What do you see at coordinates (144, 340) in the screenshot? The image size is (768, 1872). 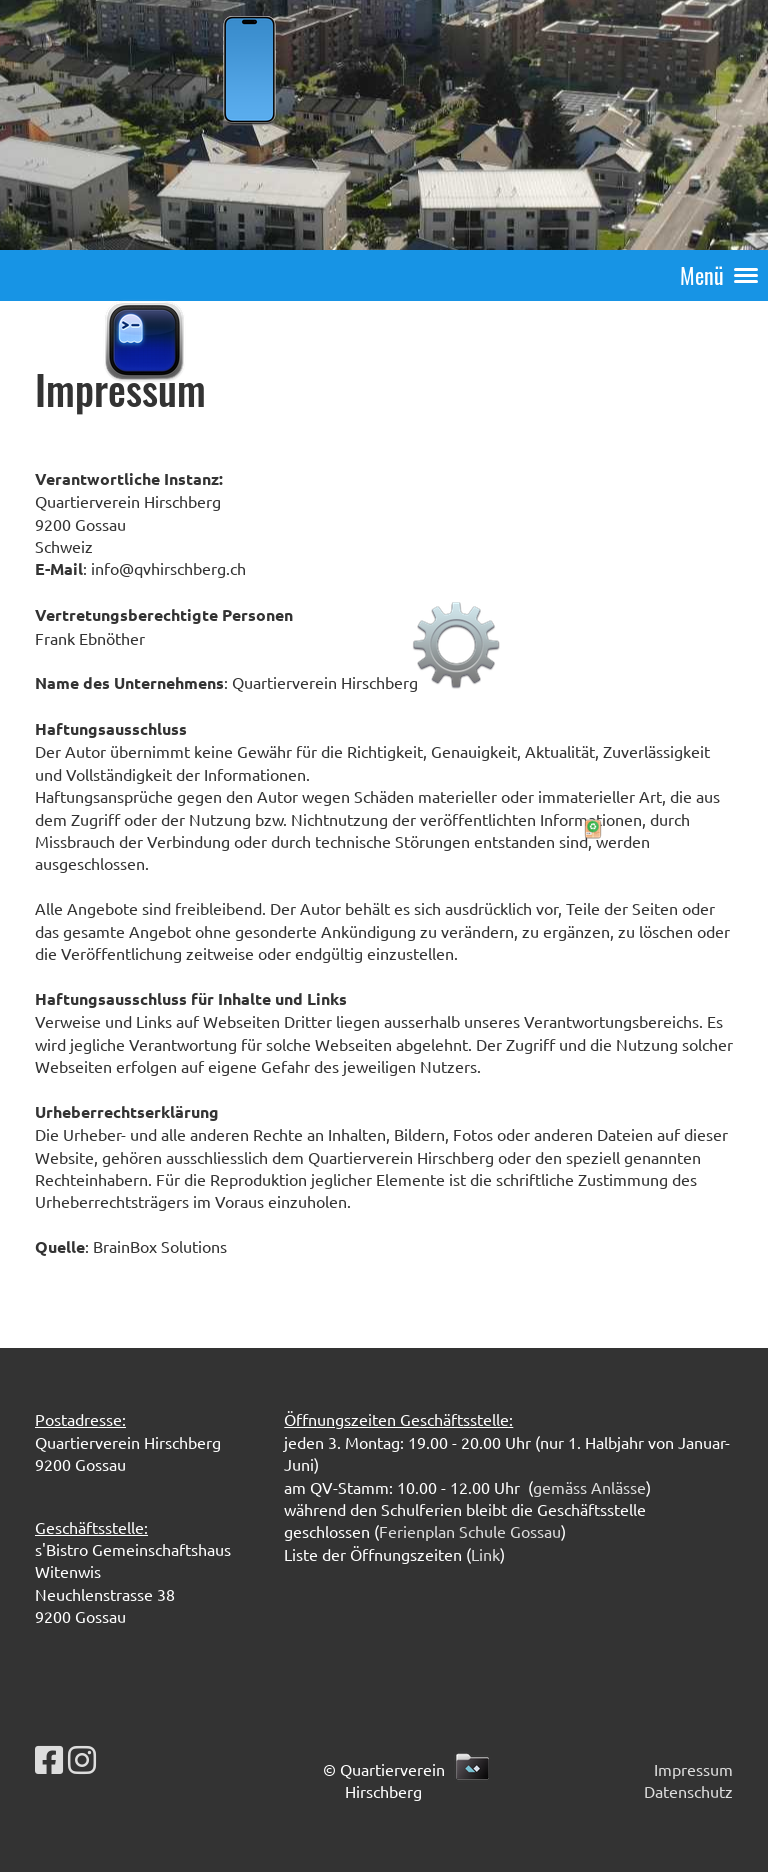 I see `open ghostty terminal emulator` at bounding box center [144, 340].